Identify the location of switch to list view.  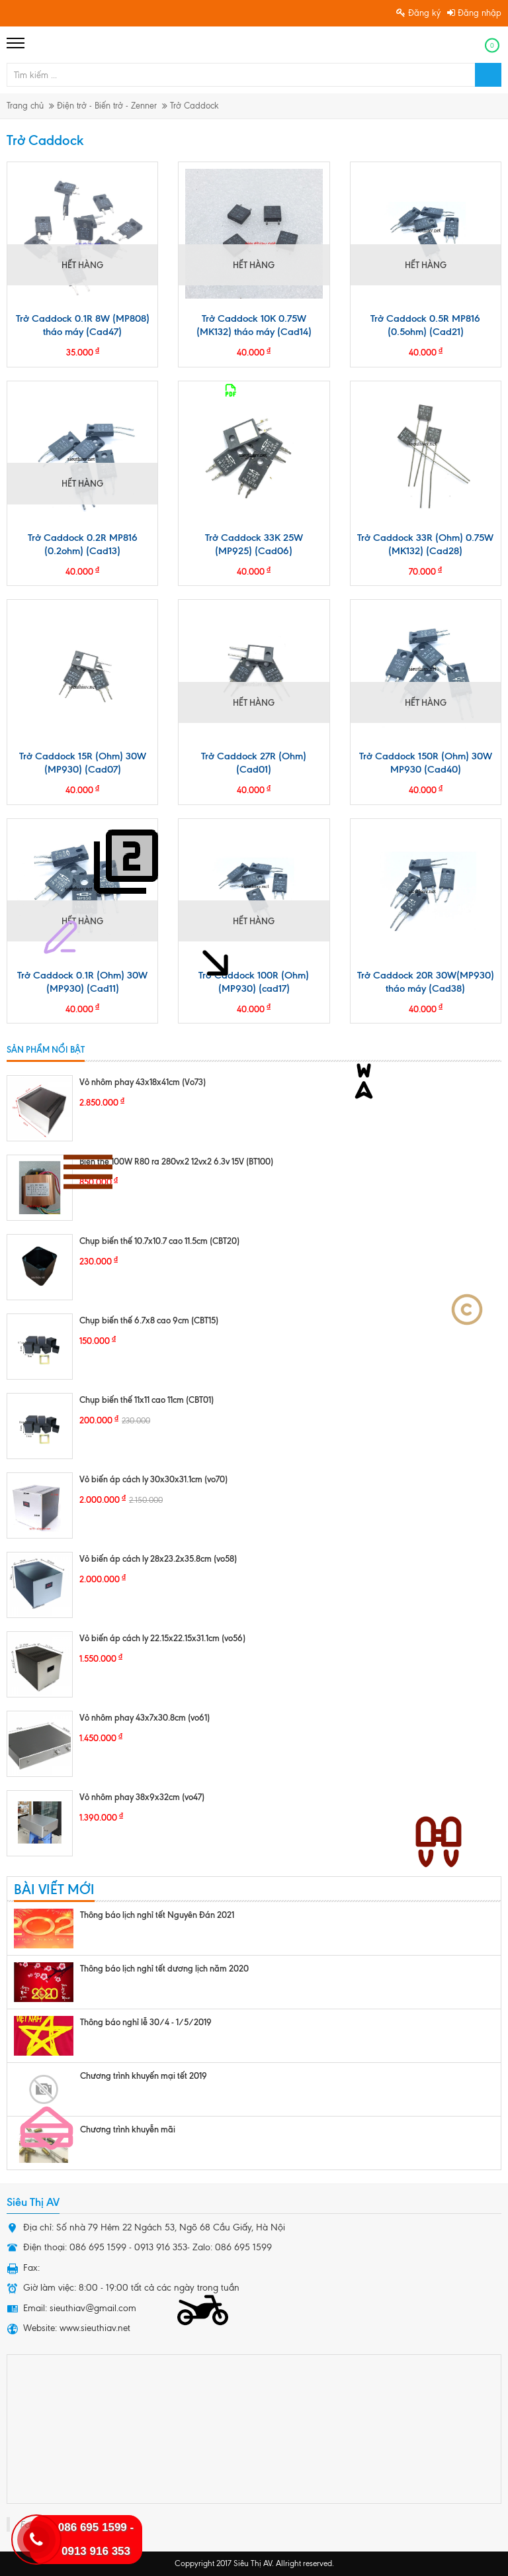
(88, 1172).